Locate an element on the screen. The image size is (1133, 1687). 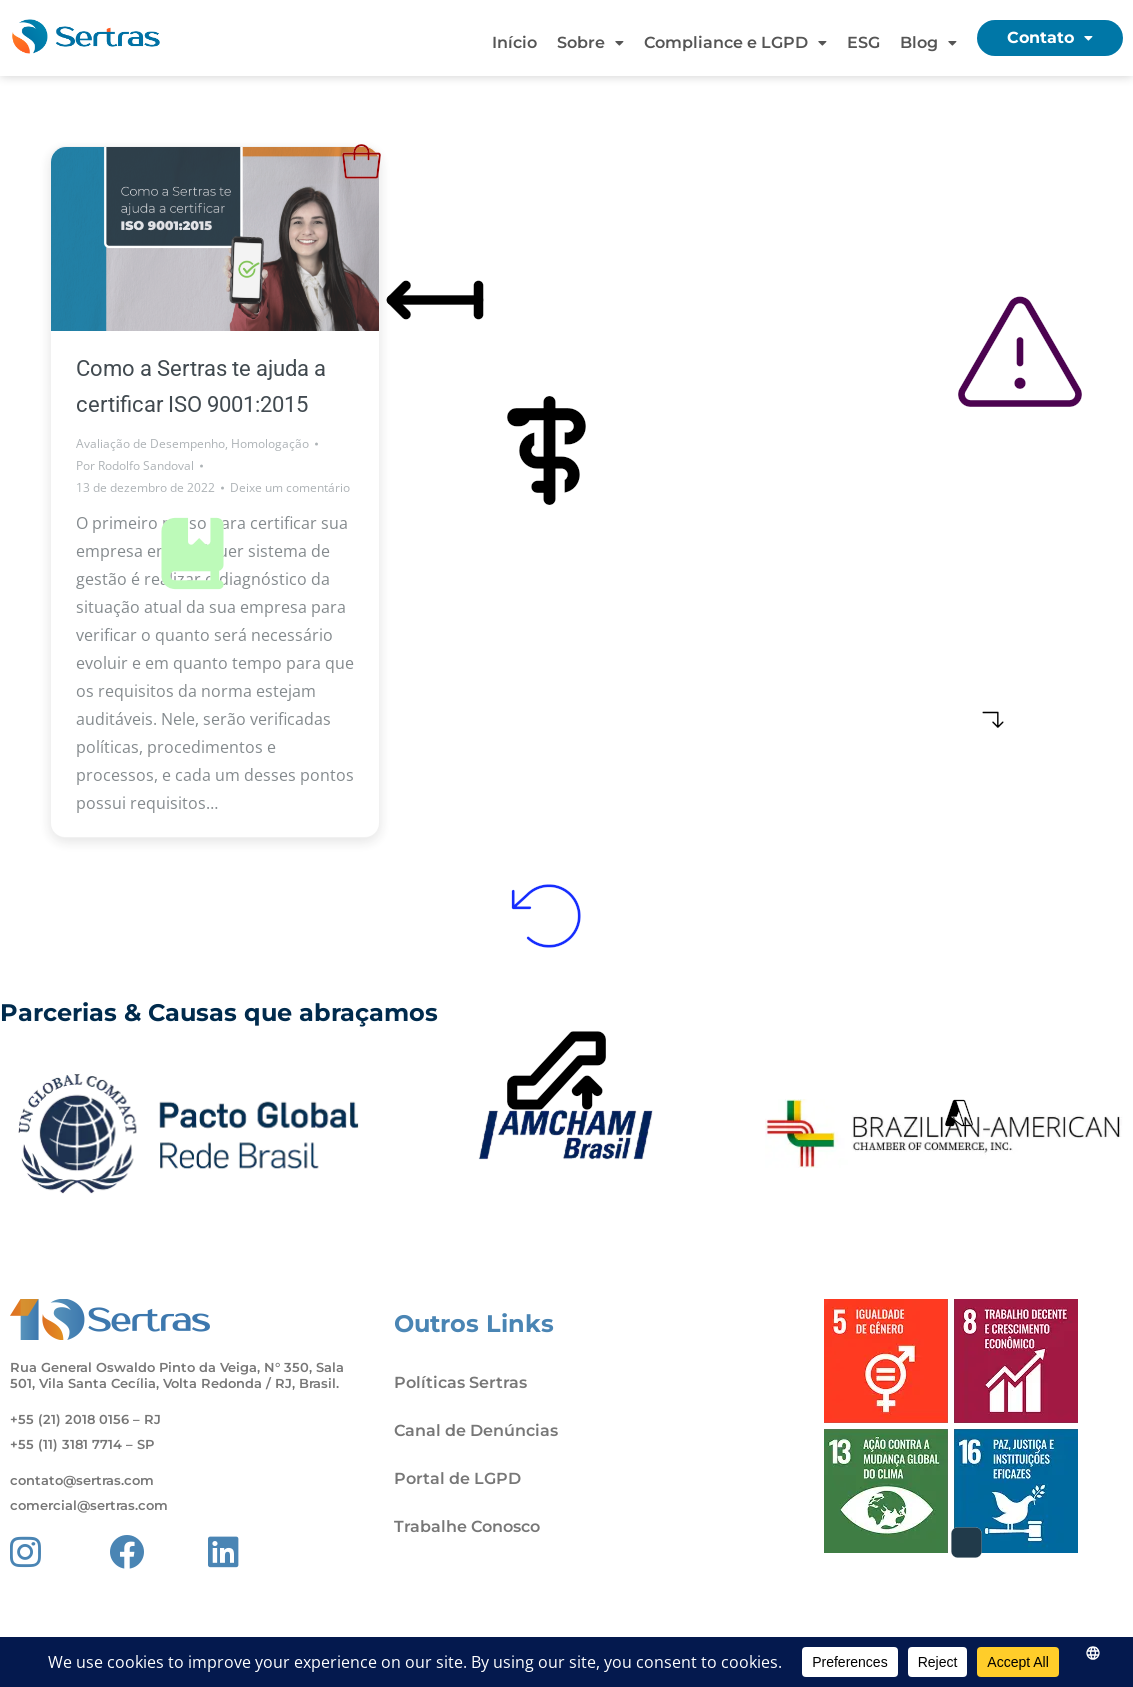
move item right then down is located at coordinates (993, 719).